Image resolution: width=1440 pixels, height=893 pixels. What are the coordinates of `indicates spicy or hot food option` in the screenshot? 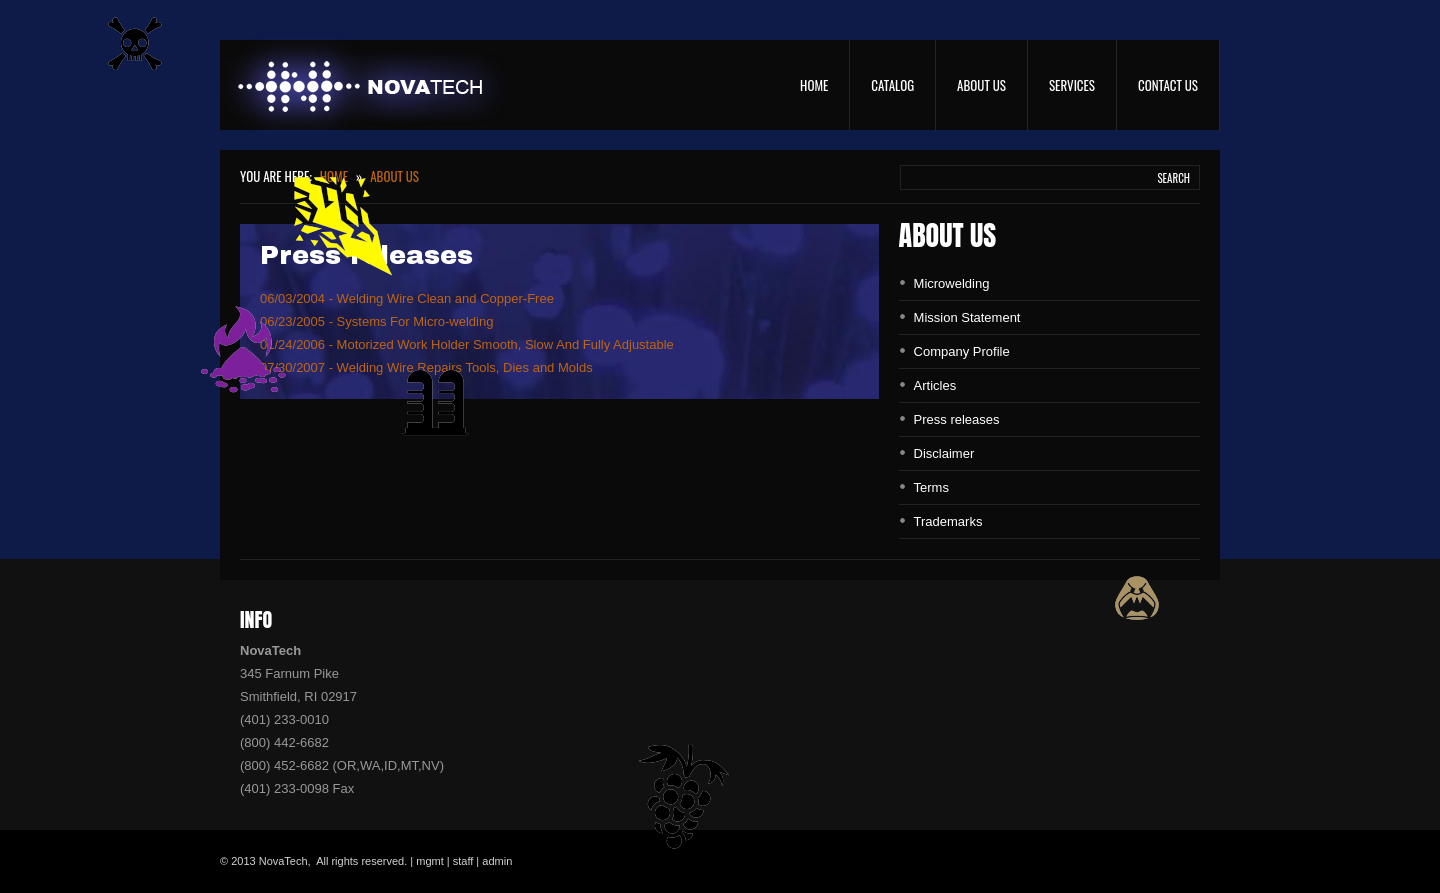 It's located at (244, 350).